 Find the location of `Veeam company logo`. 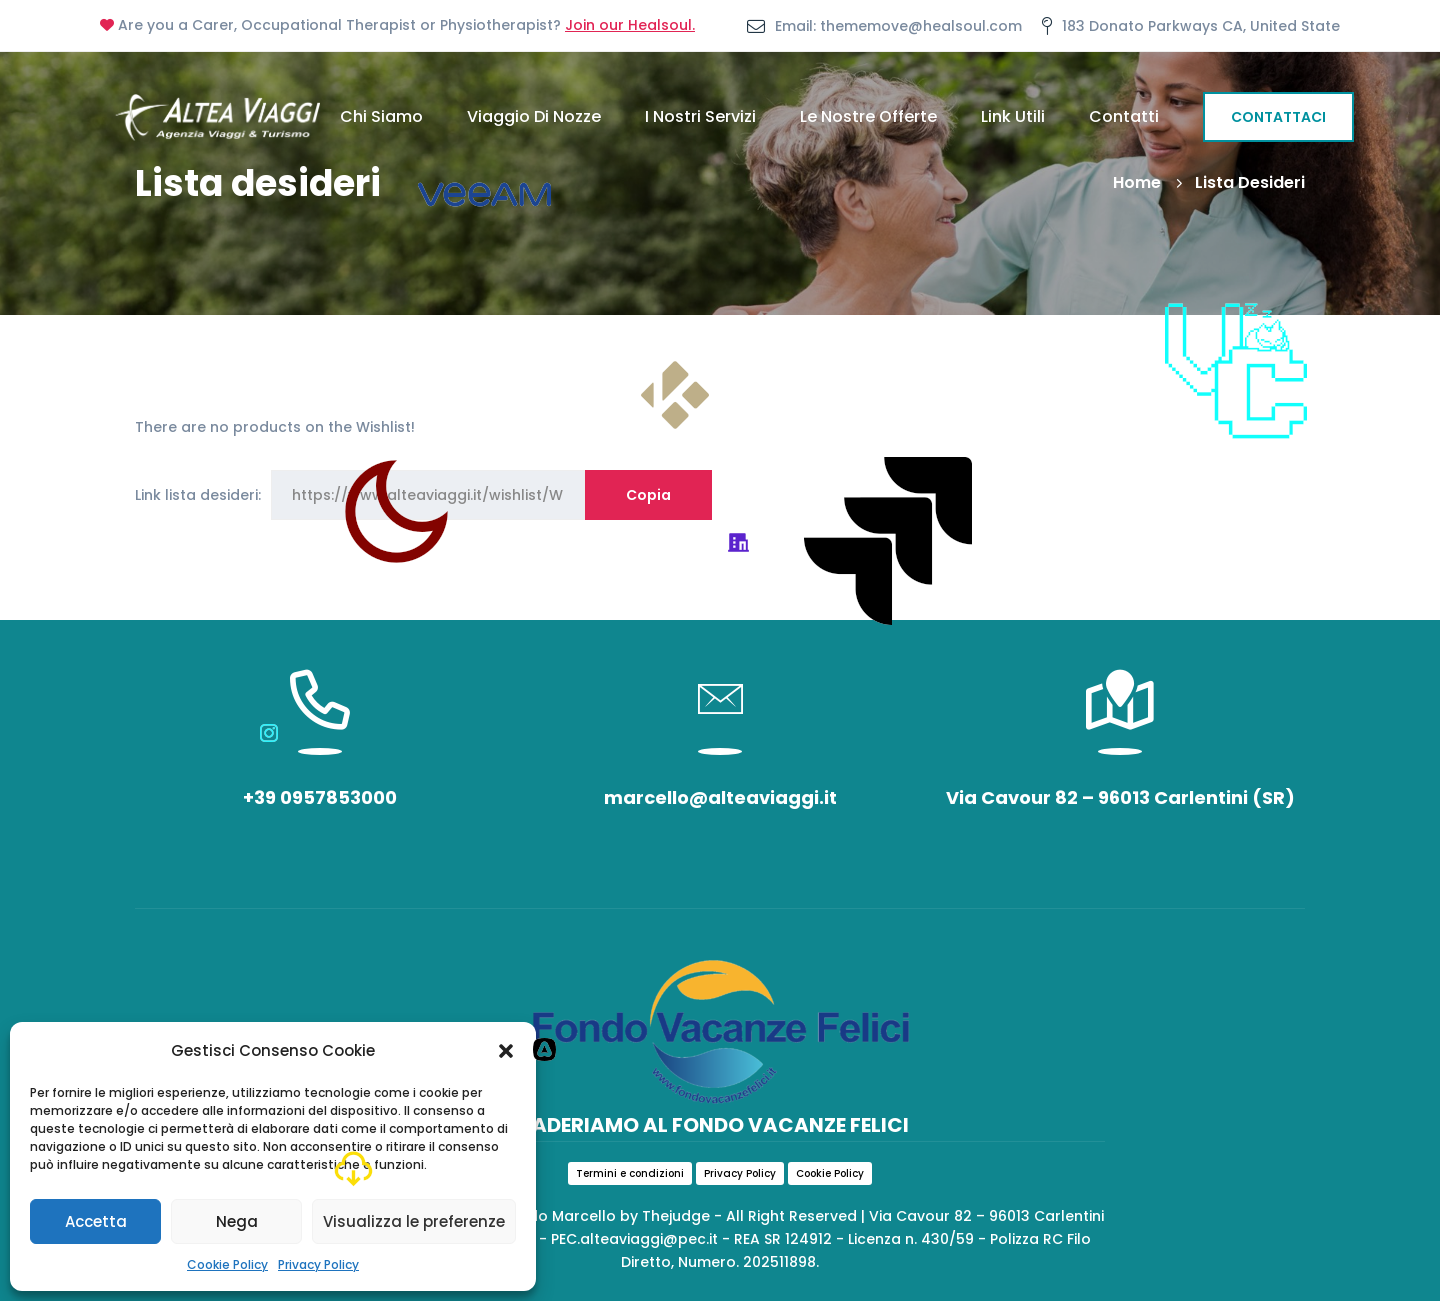

Veeam company logo is located at coordinates (484, 194).